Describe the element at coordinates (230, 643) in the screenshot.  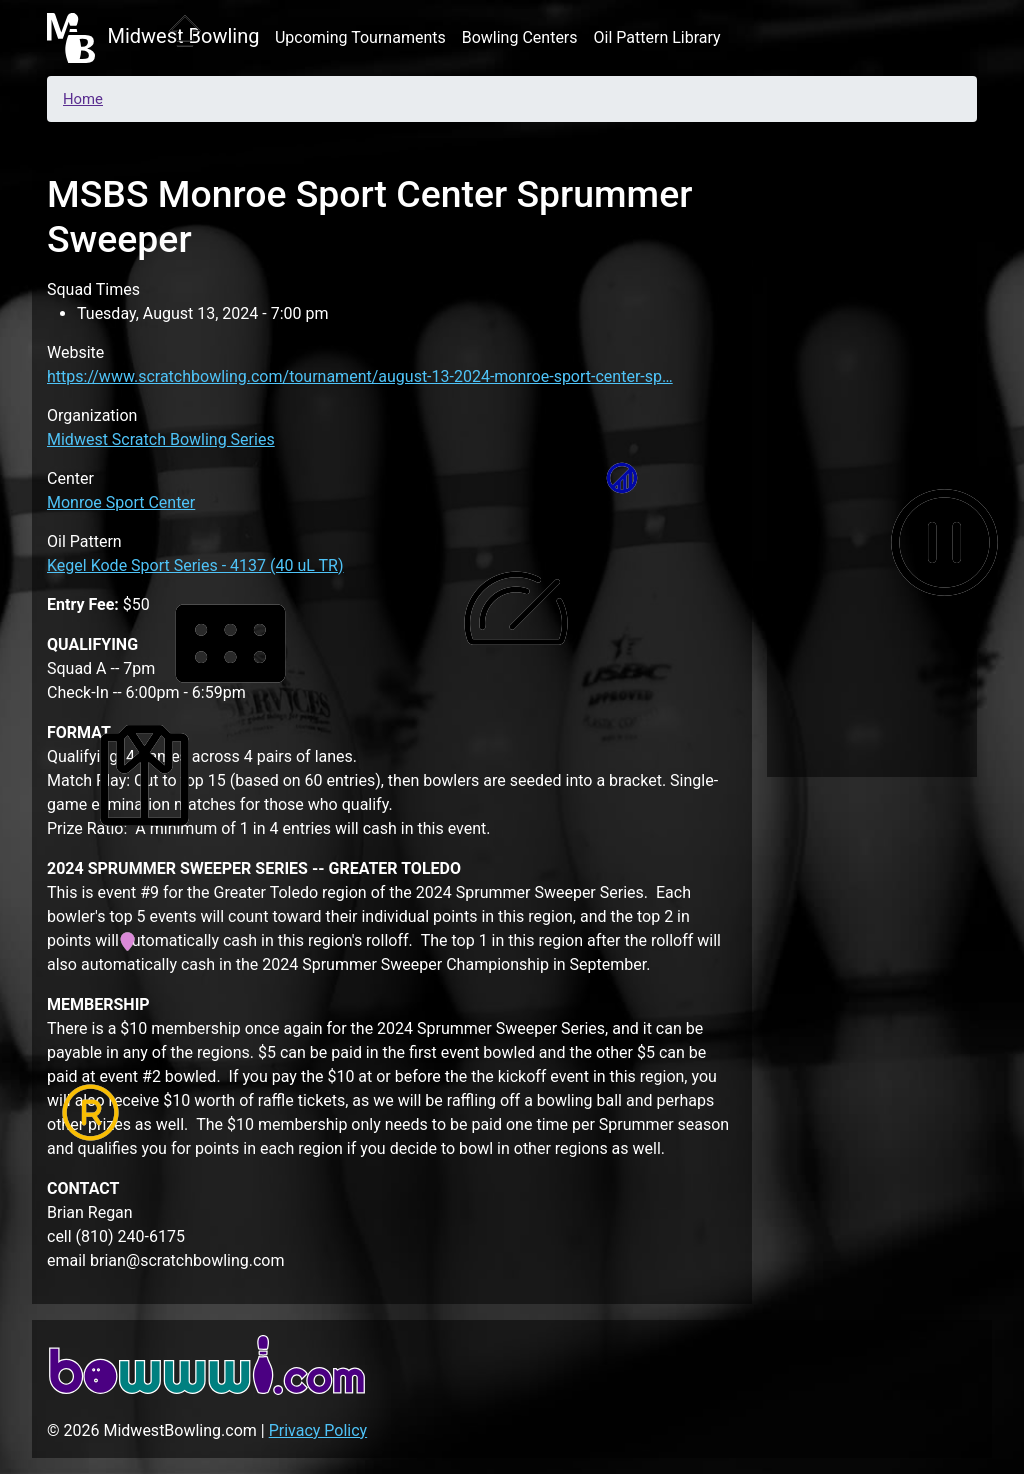
I see `drag to reorder or rearrange items` at that location.